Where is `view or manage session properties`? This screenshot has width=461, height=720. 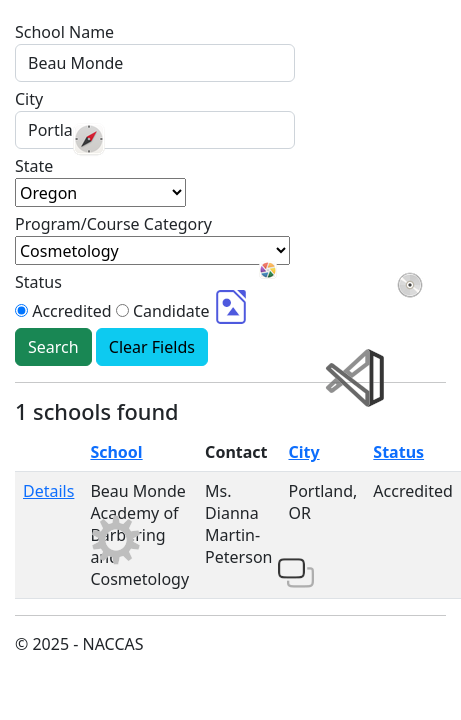
view or manage session properties is located at coordinates (296, 574).